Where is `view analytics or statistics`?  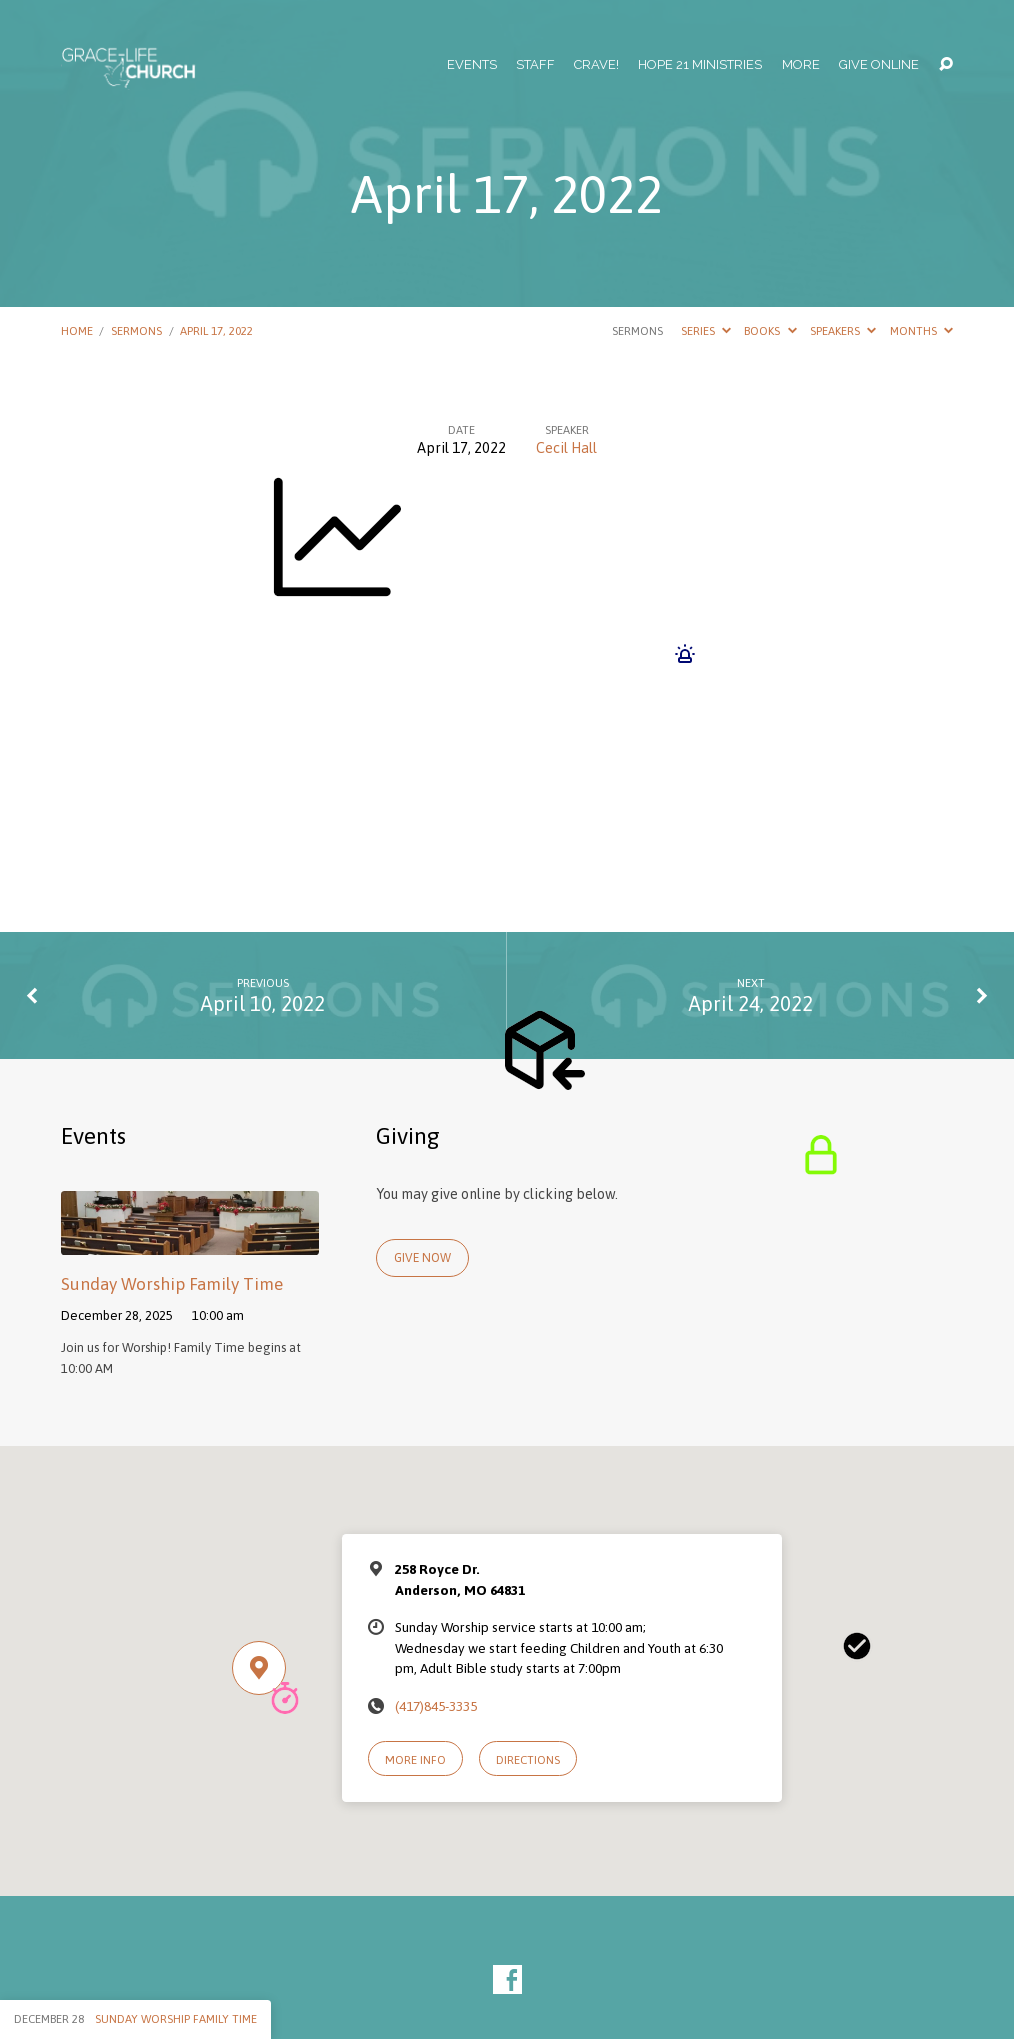
view analytics or statistics is located at coordinates (339, 537).